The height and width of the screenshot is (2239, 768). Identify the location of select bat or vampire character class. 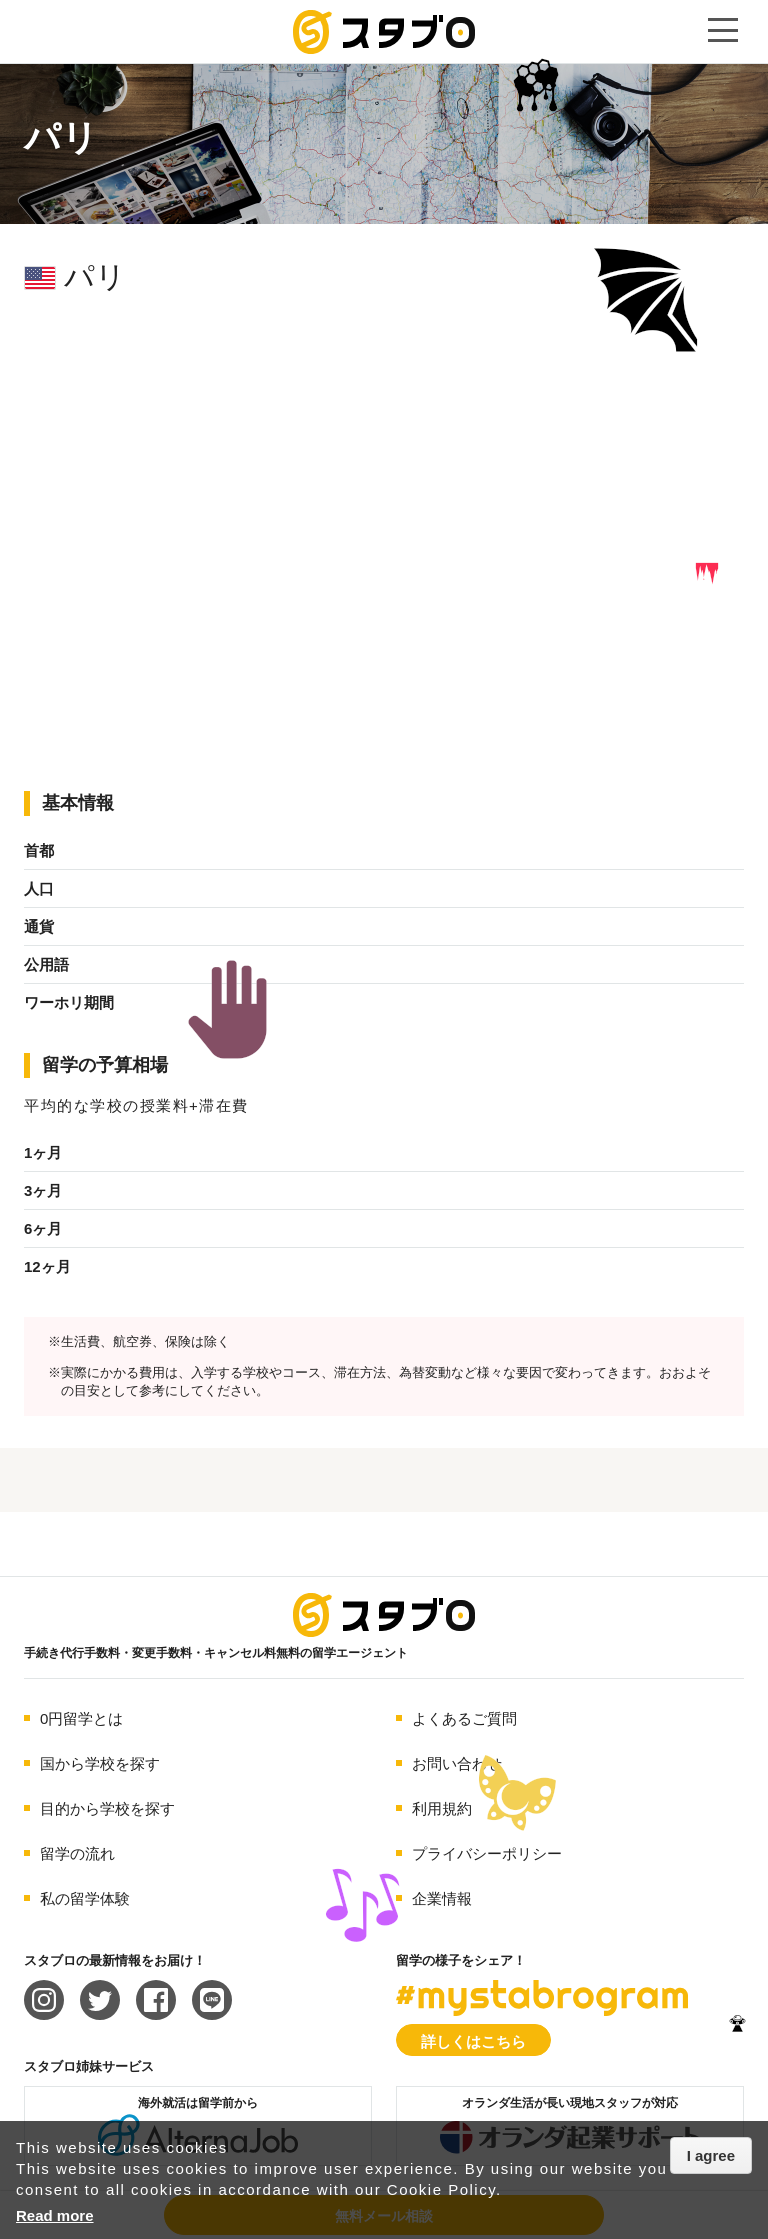
(645, 300).